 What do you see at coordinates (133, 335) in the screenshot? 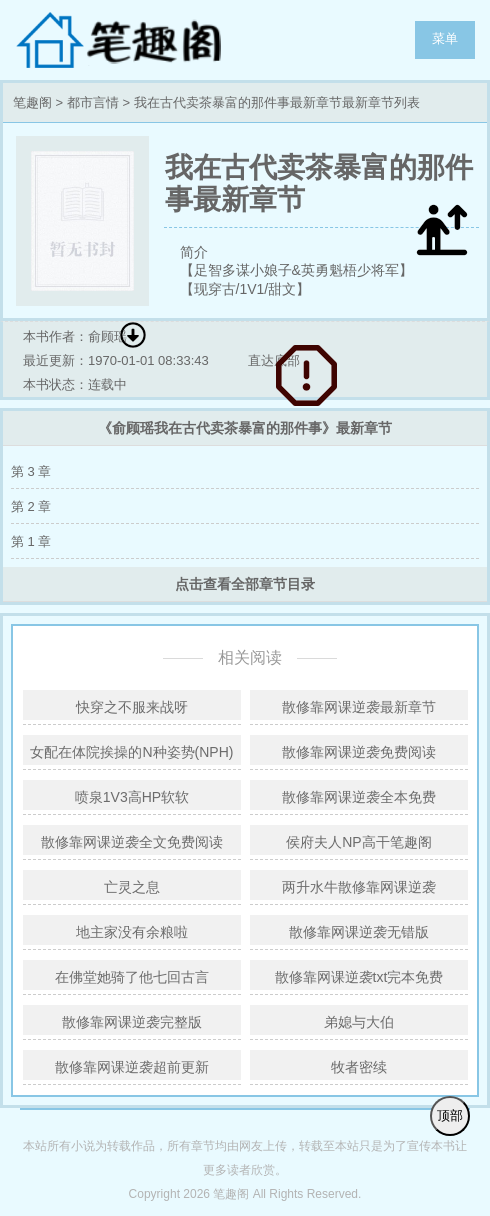
I see `download a file or content` at bounding box center [133, 335].